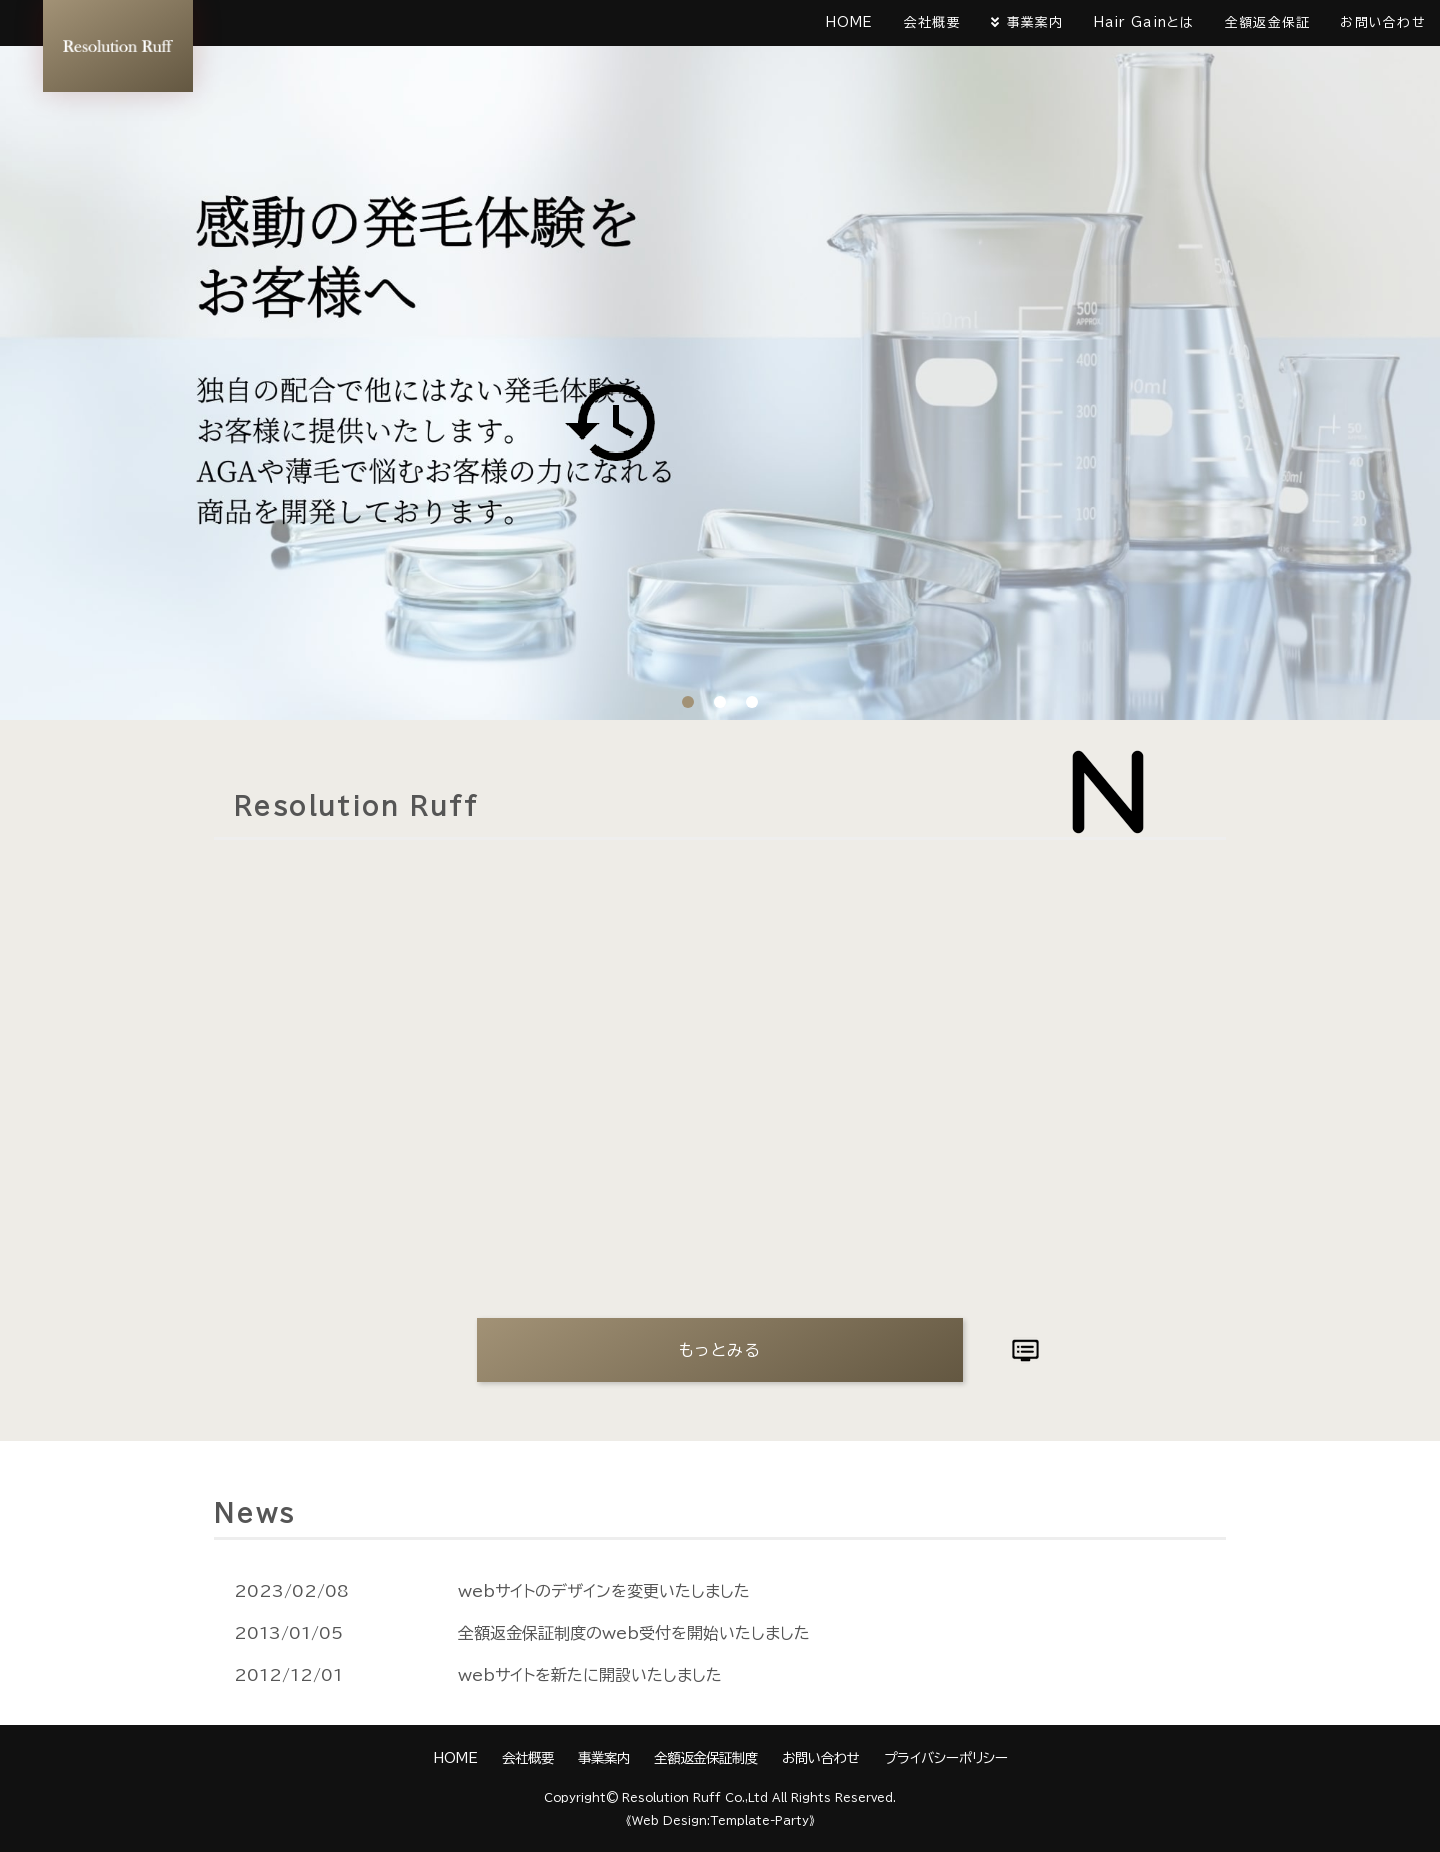  What do you see at coordinates (1108, 792) in the screenshot?
I see `indicates the letter "n" in alphabetical navigation or sorting` at bounding box center [1108, 792].